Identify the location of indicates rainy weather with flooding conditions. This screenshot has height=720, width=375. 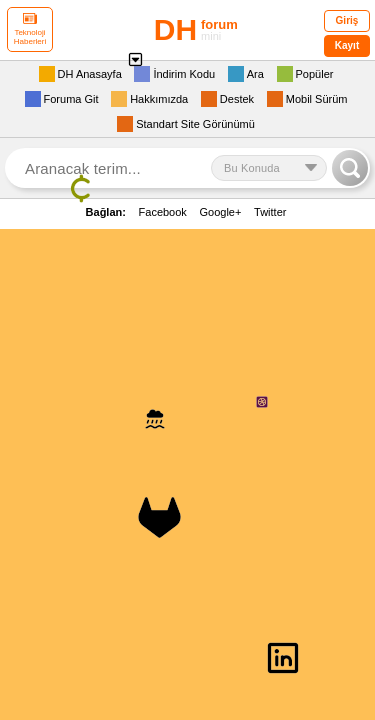
(155, 419).